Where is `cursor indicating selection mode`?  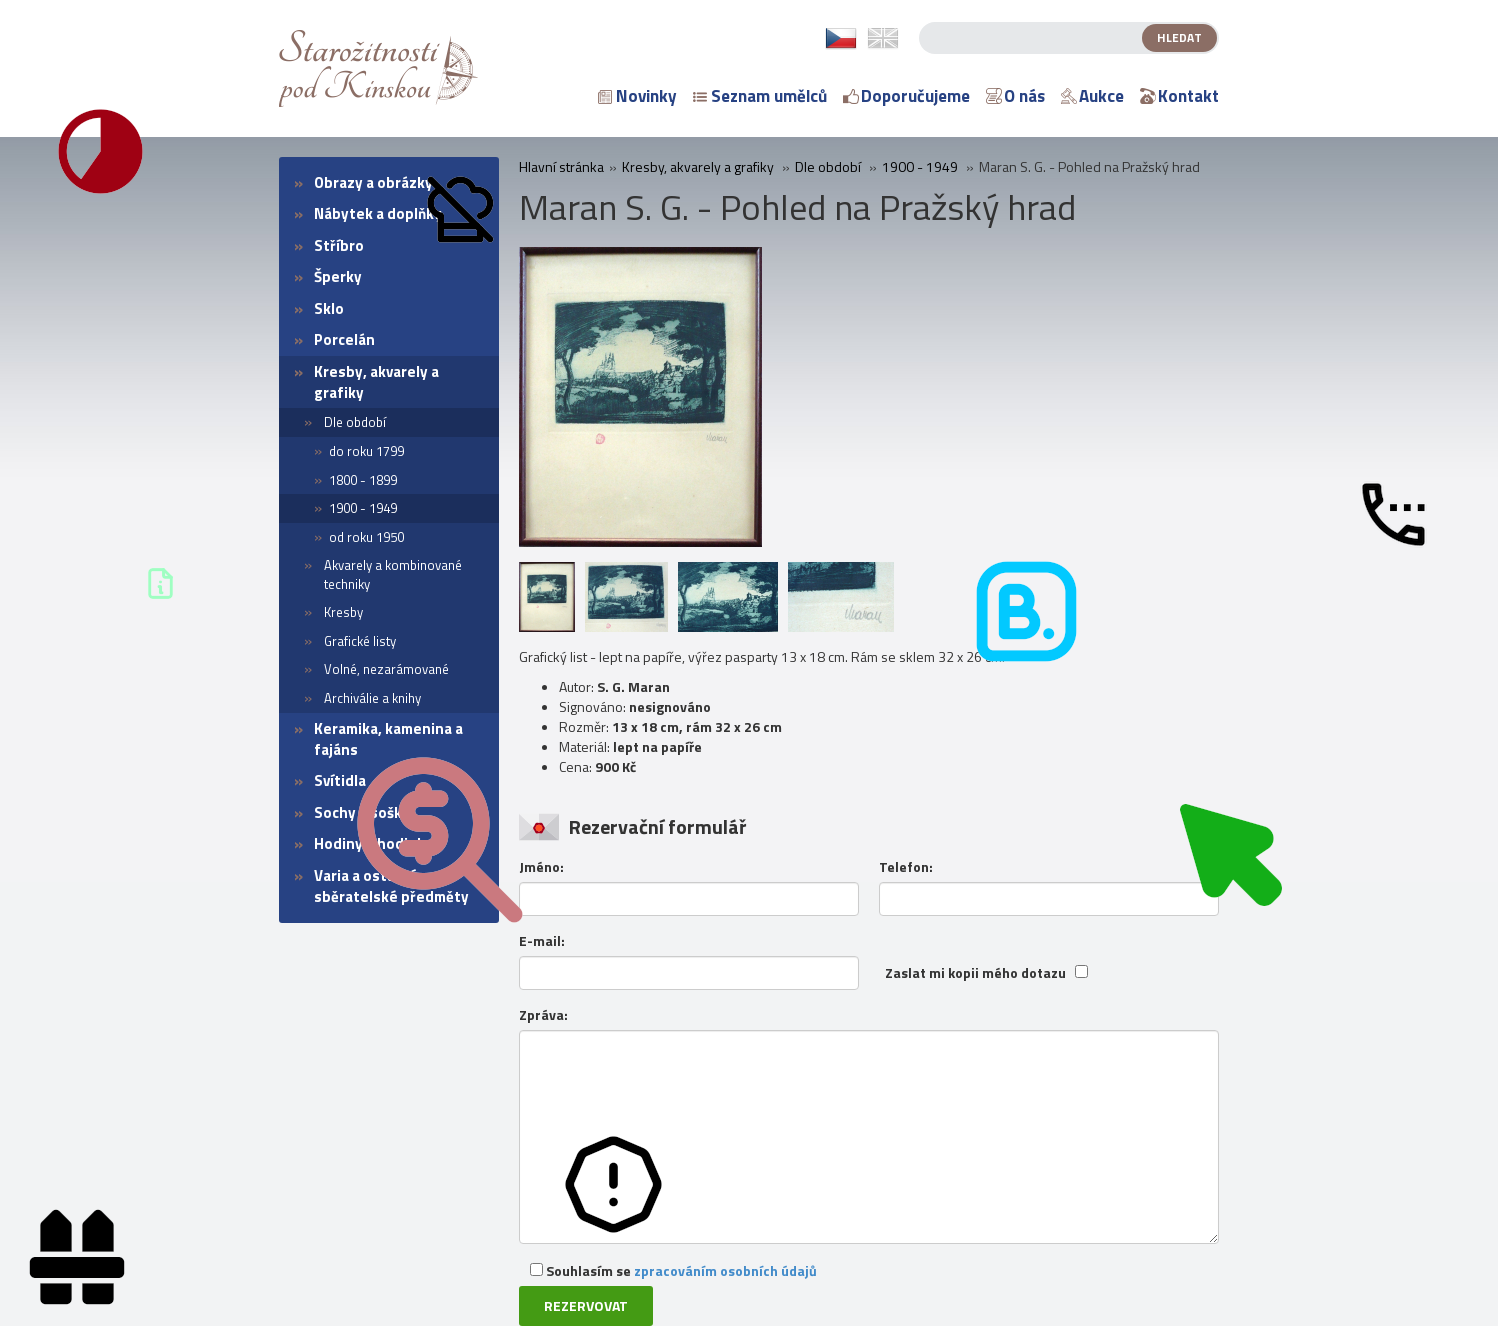
cursor indicating selection mode is located at coordinates (1231, 855).